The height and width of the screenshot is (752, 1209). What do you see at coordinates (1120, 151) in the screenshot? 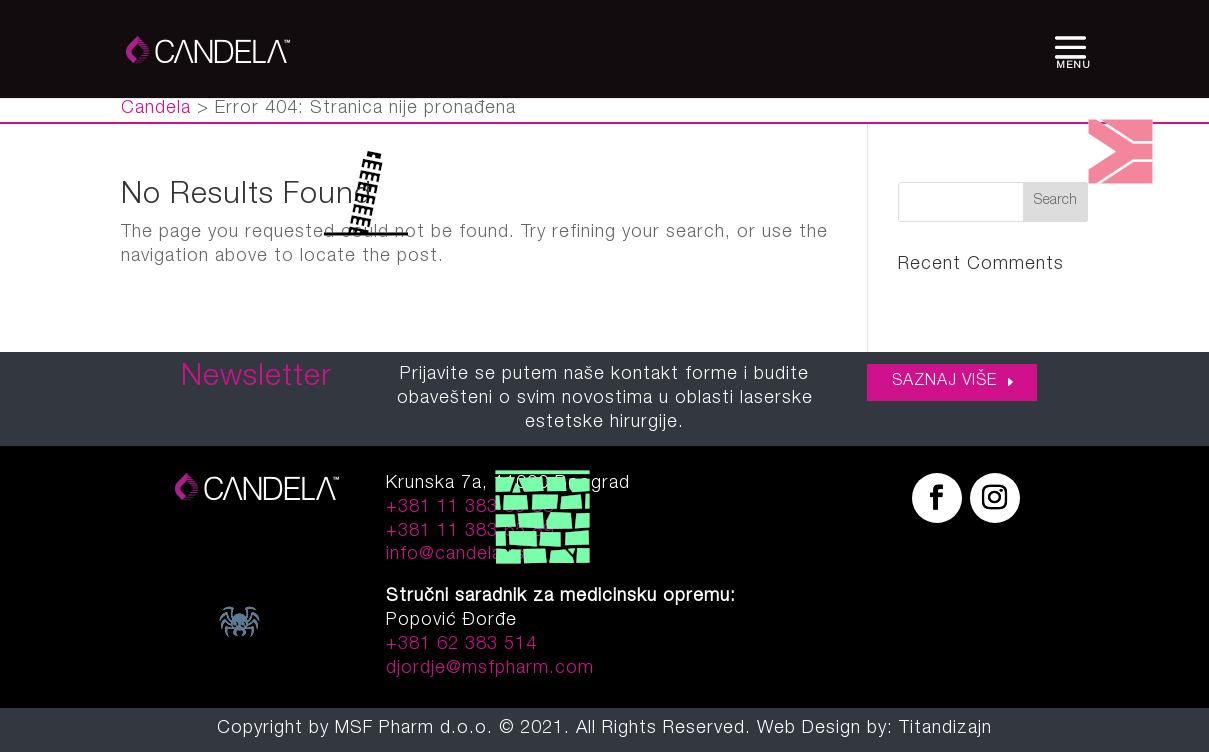
I see `select south africa as country or region` at bounding box center [1120, 151].